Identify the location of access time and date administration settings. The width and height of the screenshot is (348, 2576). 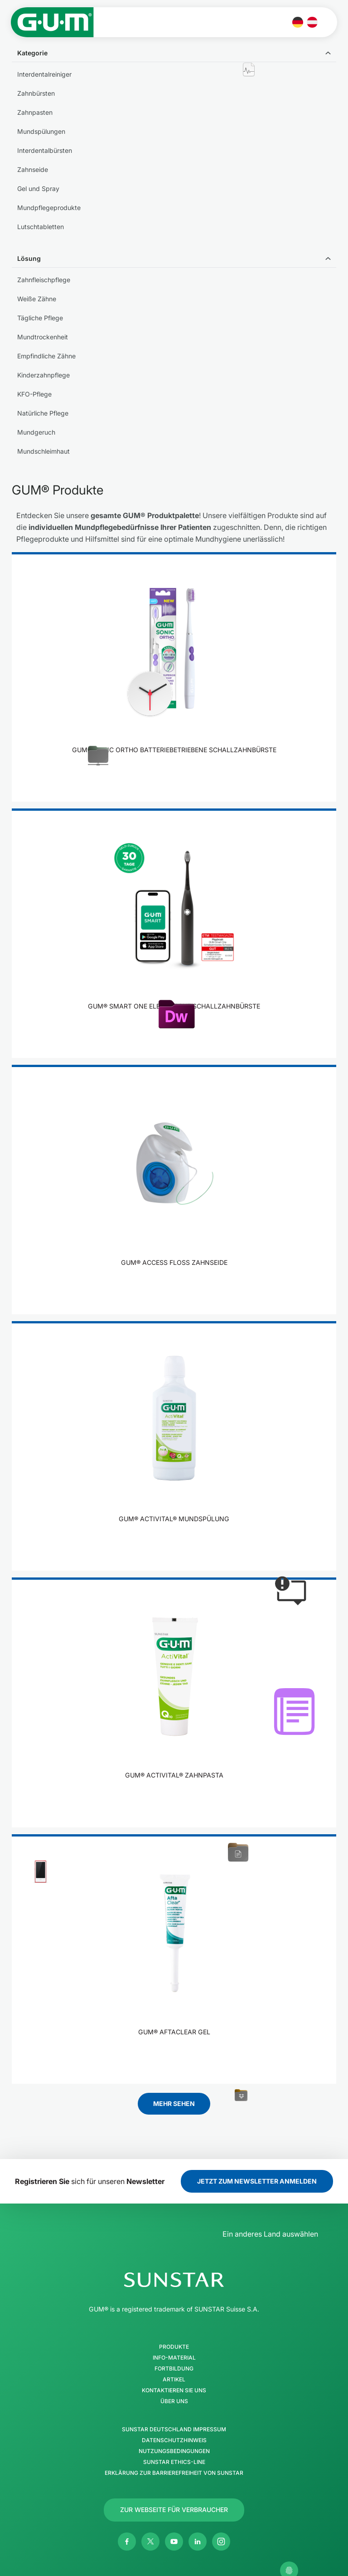
(150, 694).